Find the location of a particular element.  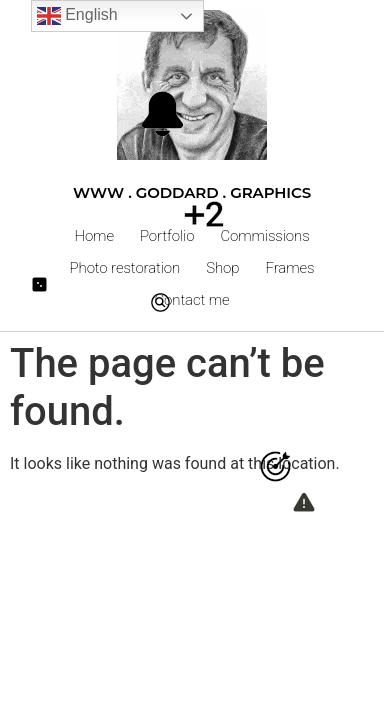

roll dice or randomize selection is located at coordinates (39, 284).